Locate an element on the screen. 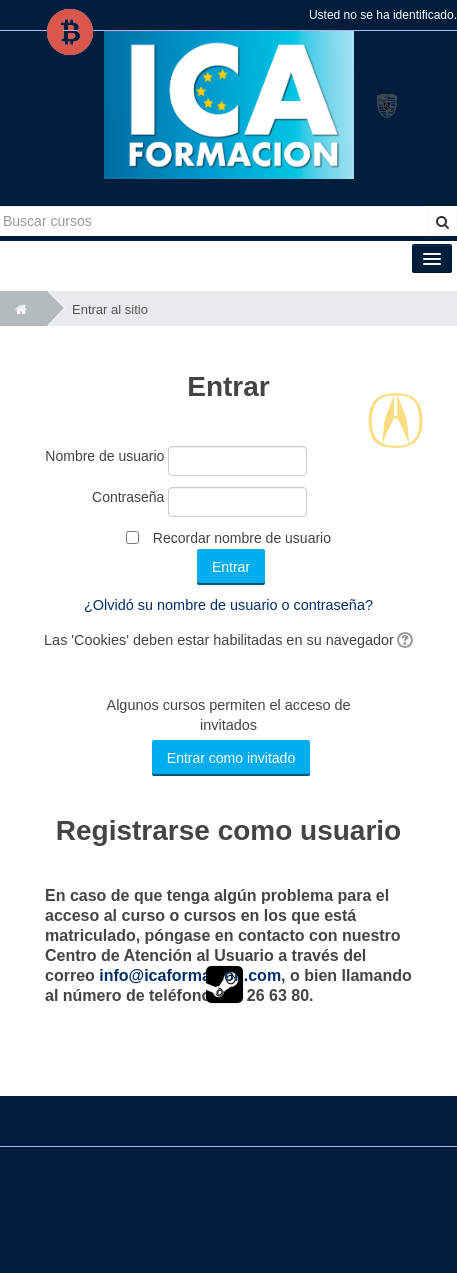 The height and width of the screenshot is (1273, 457). open Steam application is located at coordinates (224, 984).